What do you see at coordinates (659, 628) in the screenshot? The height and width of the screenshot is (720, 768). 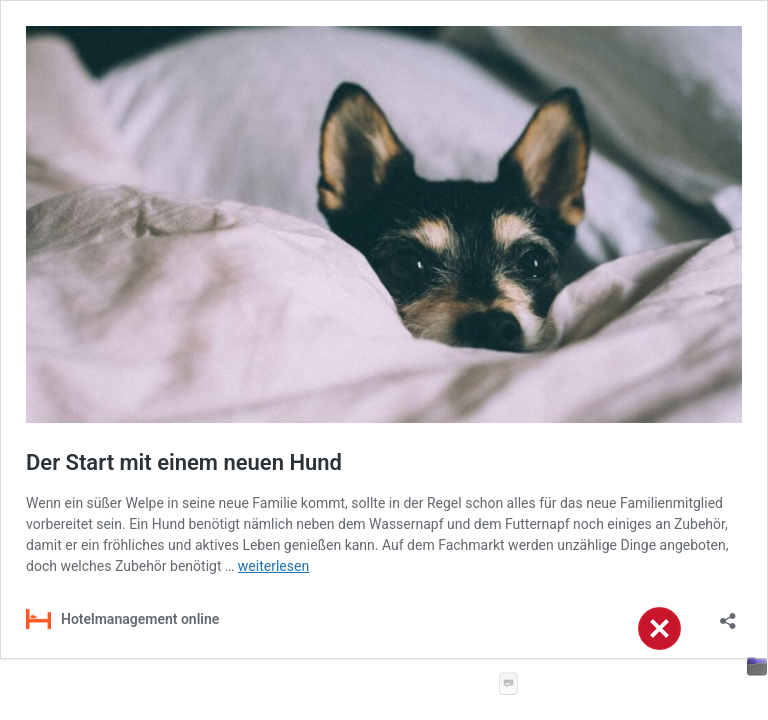 I see `close the current window or dialog` at bounding box center [659, 628].